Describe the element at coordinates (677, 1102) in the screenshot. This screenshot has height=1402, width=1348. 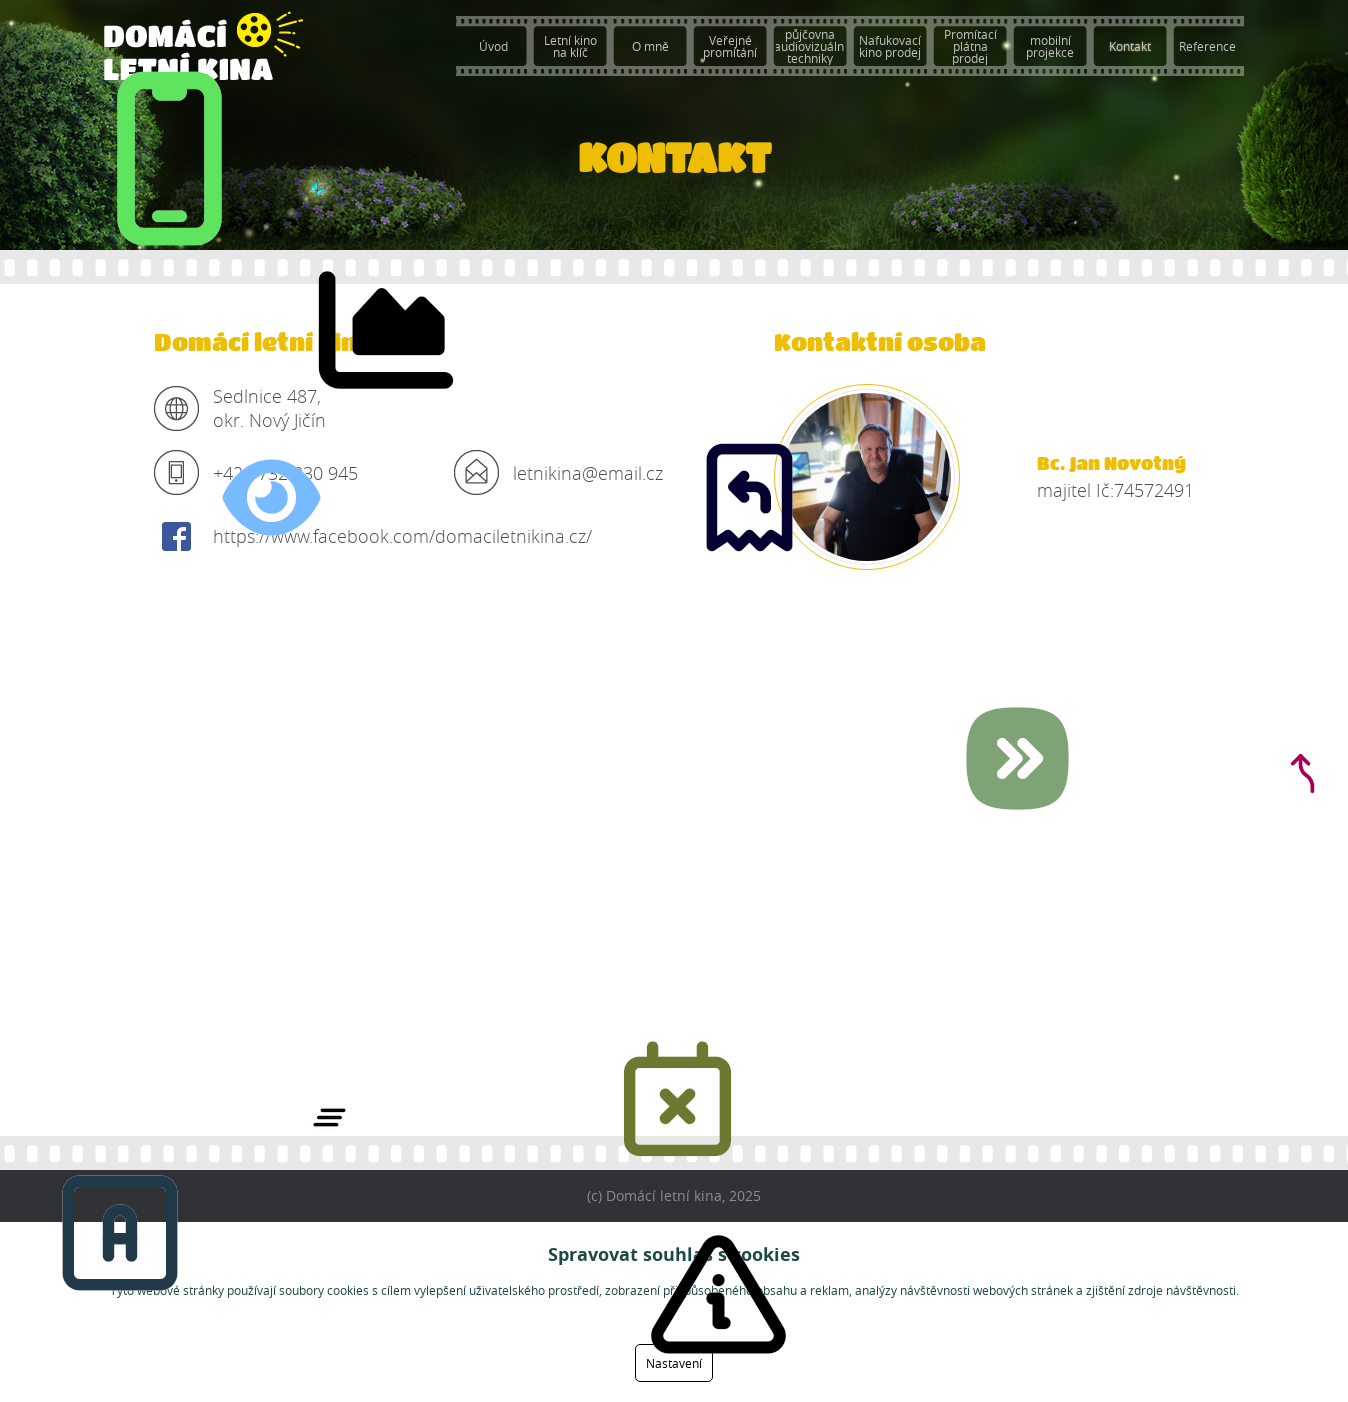
I see `cancel or remove a scheduled event` at that location.